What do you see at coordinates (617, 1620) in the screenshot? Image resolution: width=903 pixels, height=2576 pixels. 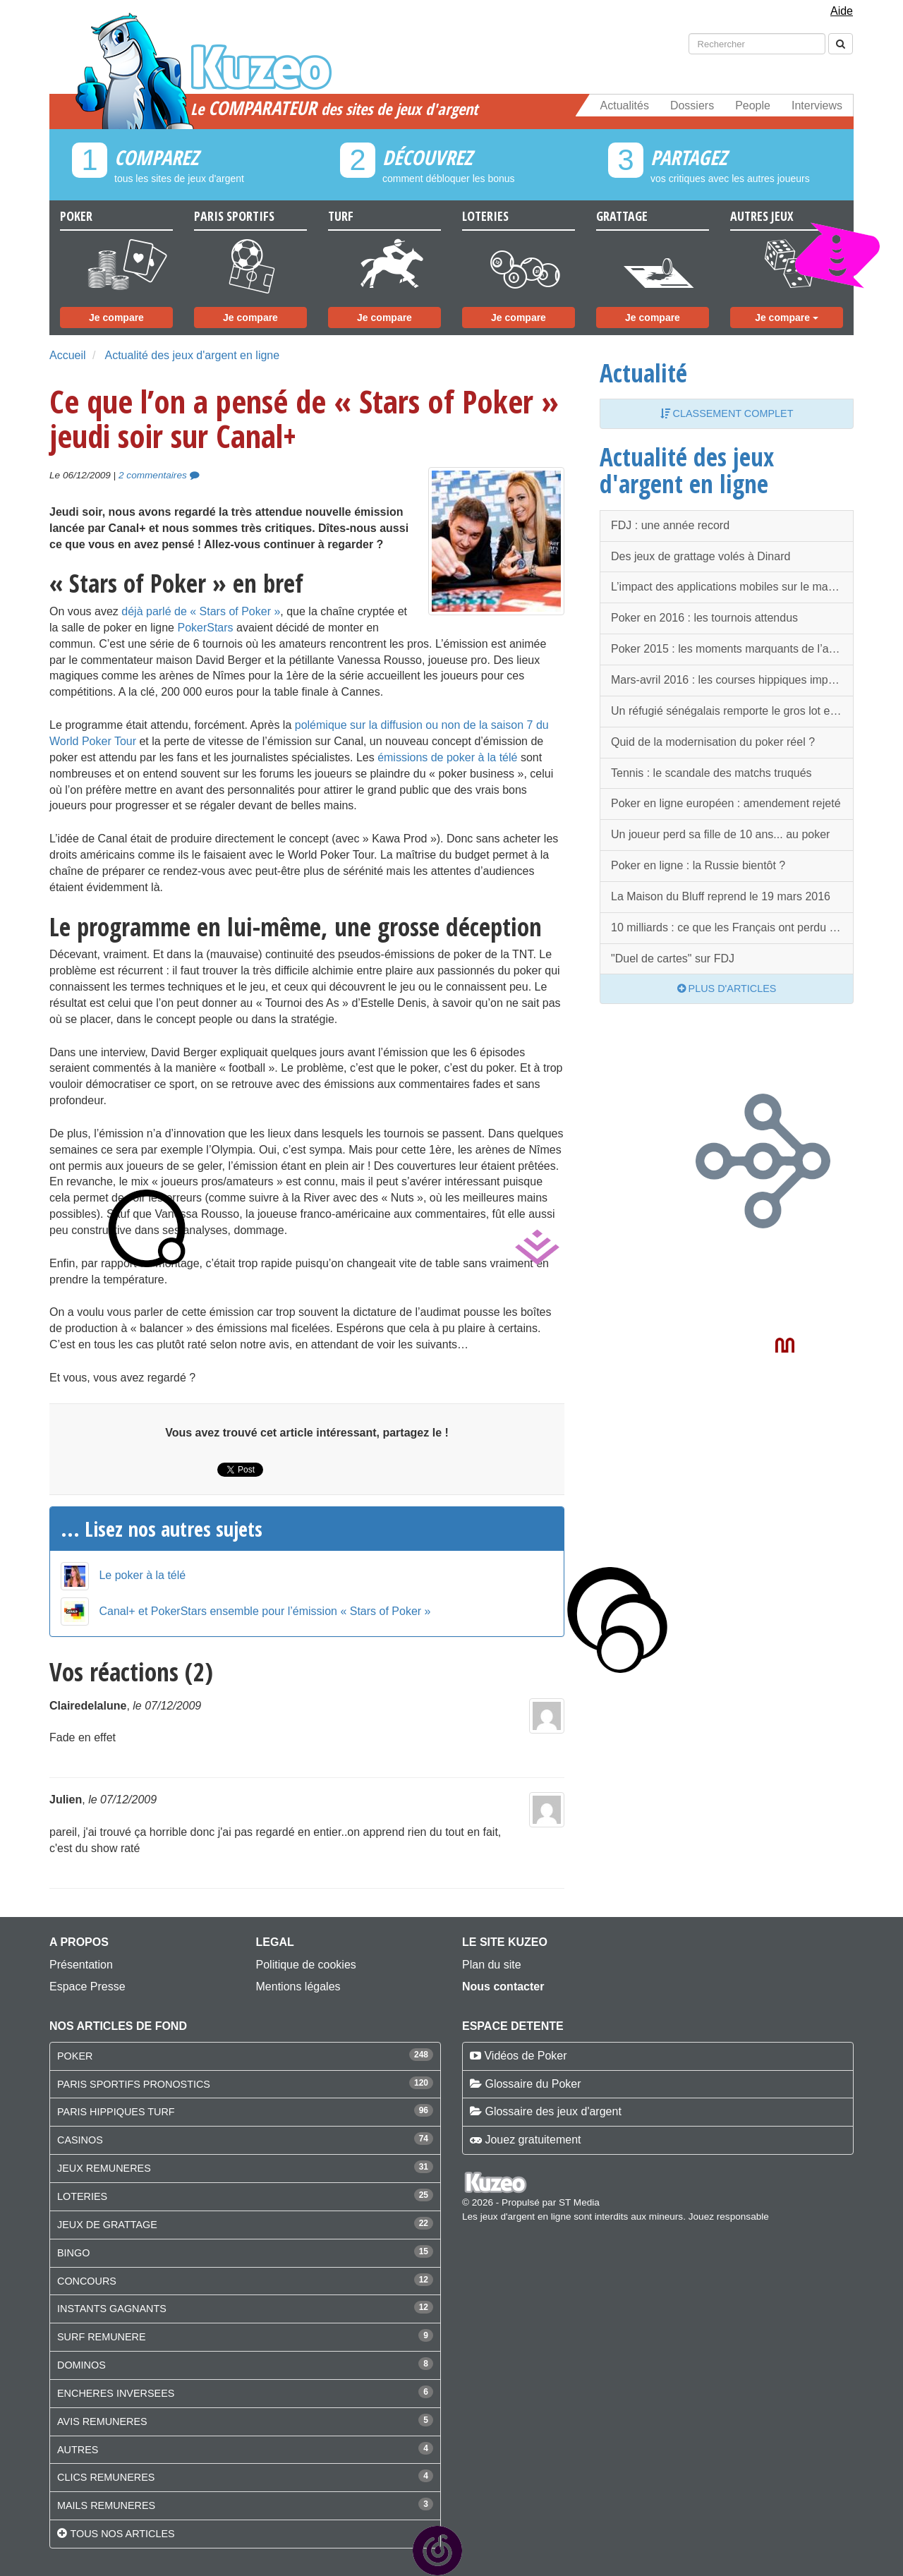 I see `OCLC company logo` at bounding box center [617, 1620].